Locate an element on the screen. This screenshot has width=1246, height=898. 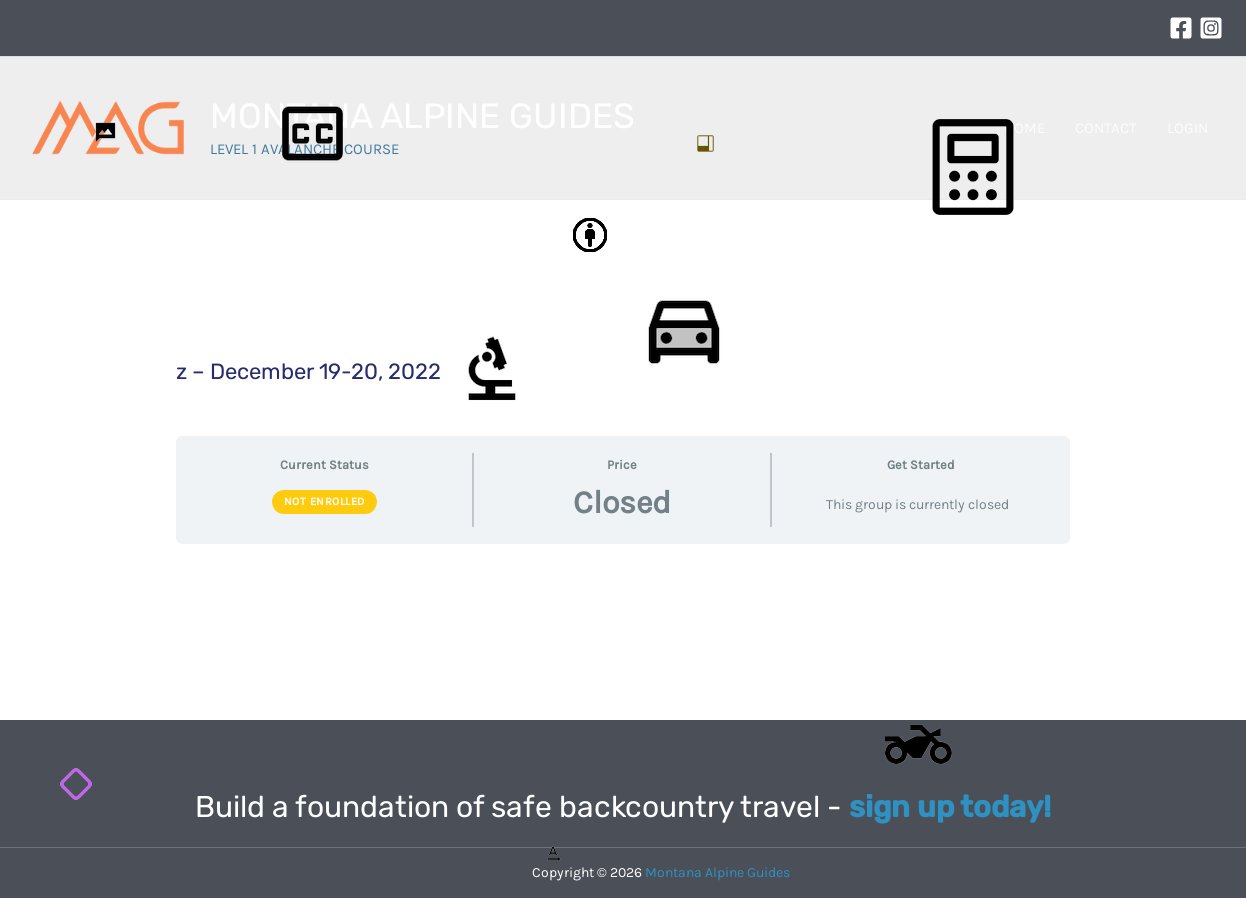
toggle left sidebar panel is located at coordinates (705, 143).